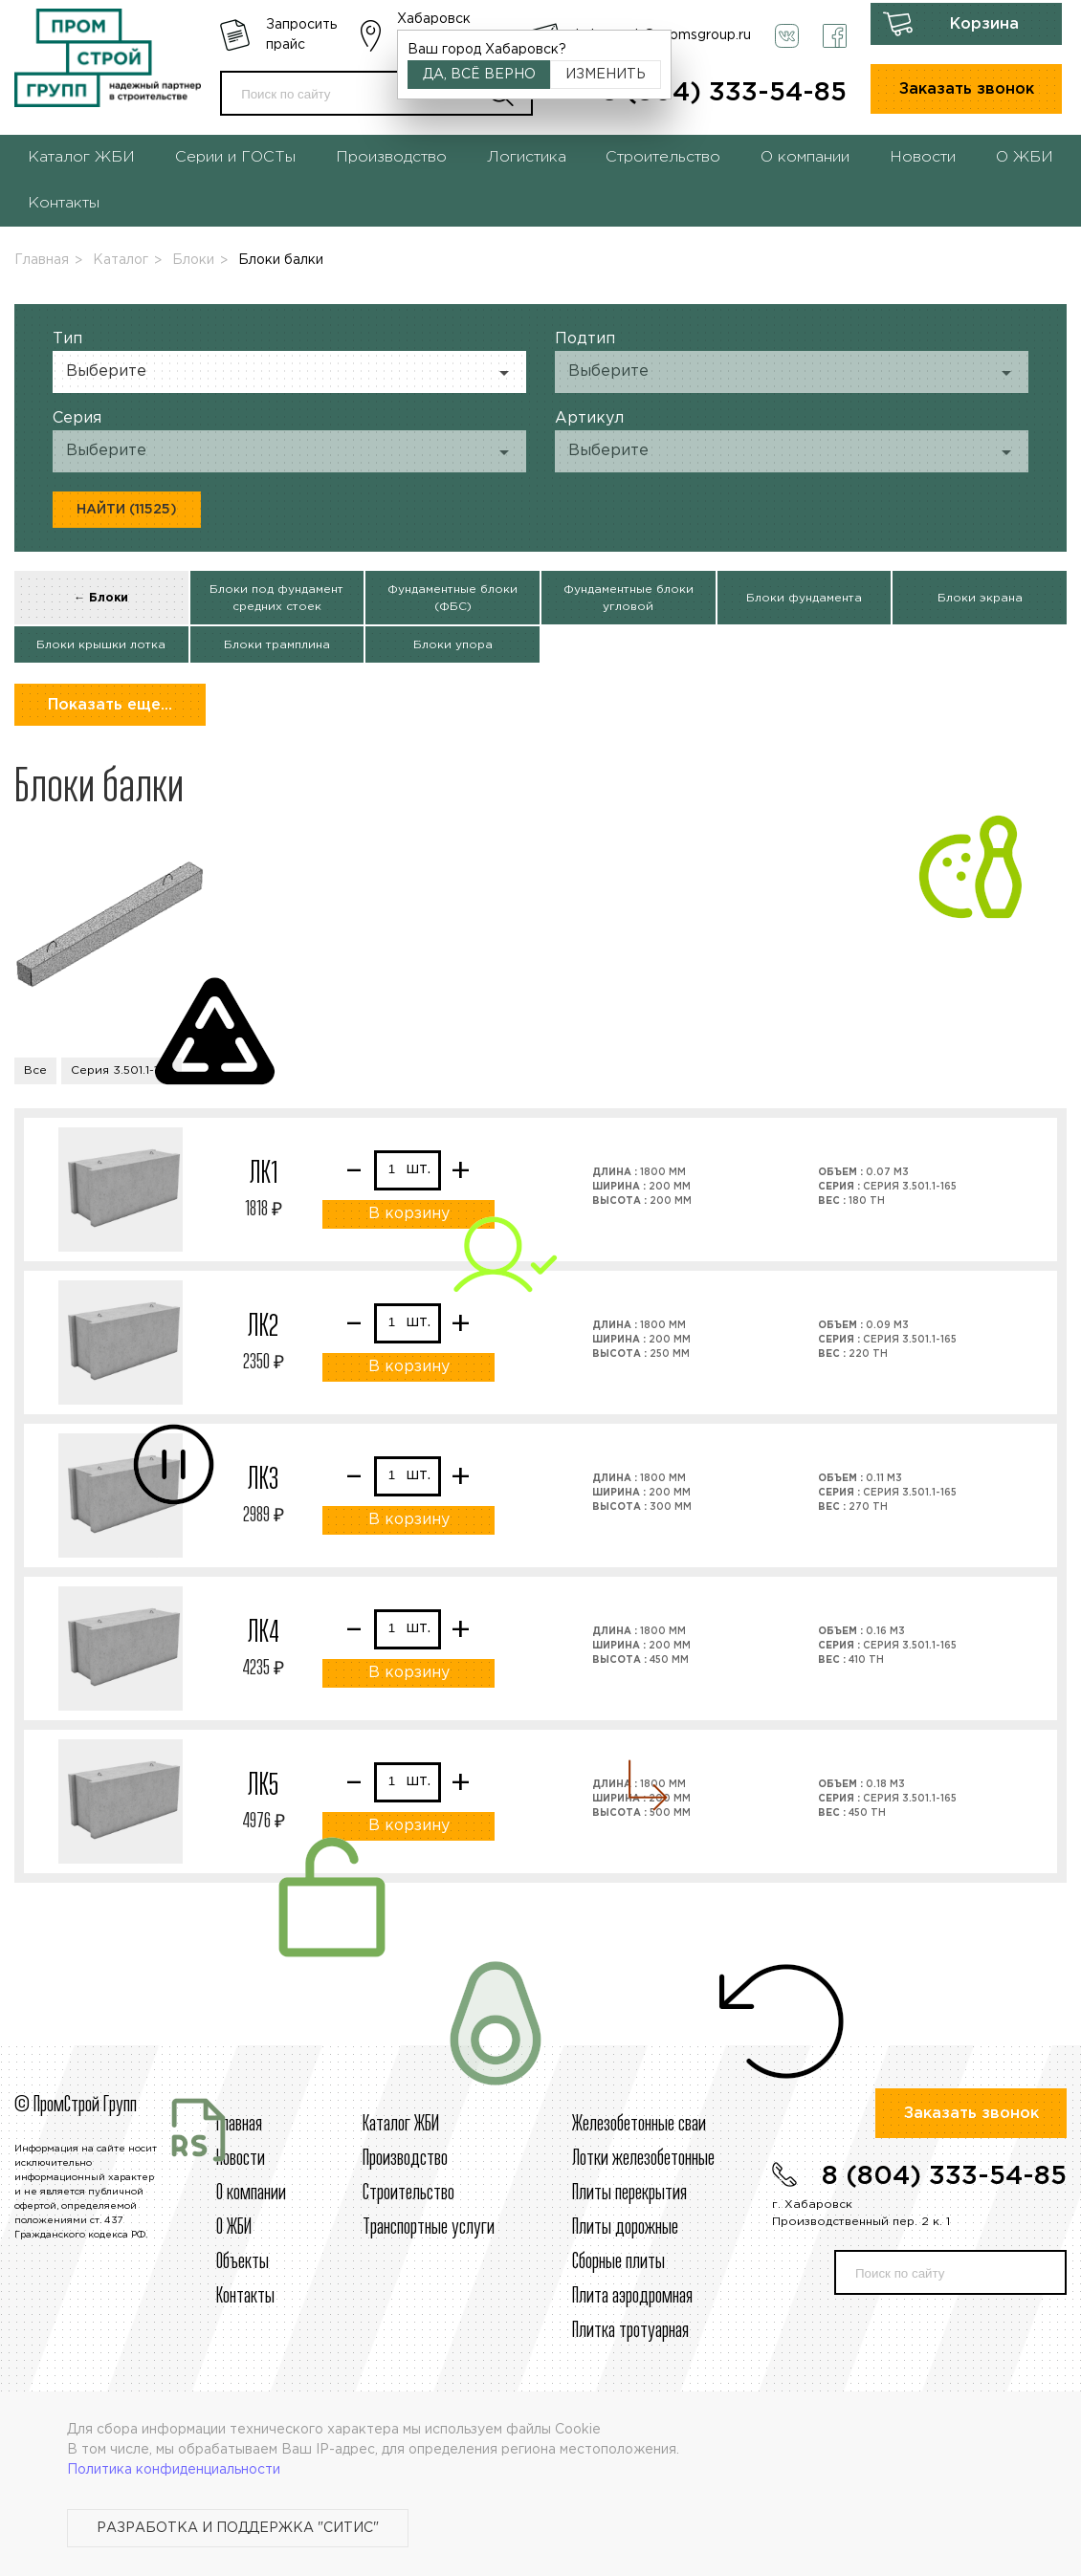 This screenshot has width=1081, height=2576. I want to click on indicates healthy or vegetarian food options, so click(496, 2023).